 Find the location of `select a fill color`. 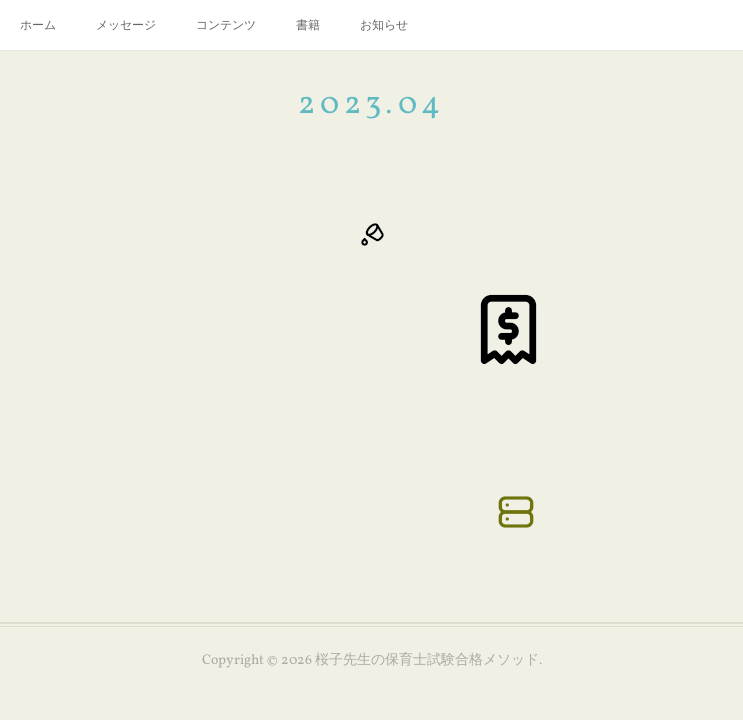

select a fill color is located at coordinates (372, 234).